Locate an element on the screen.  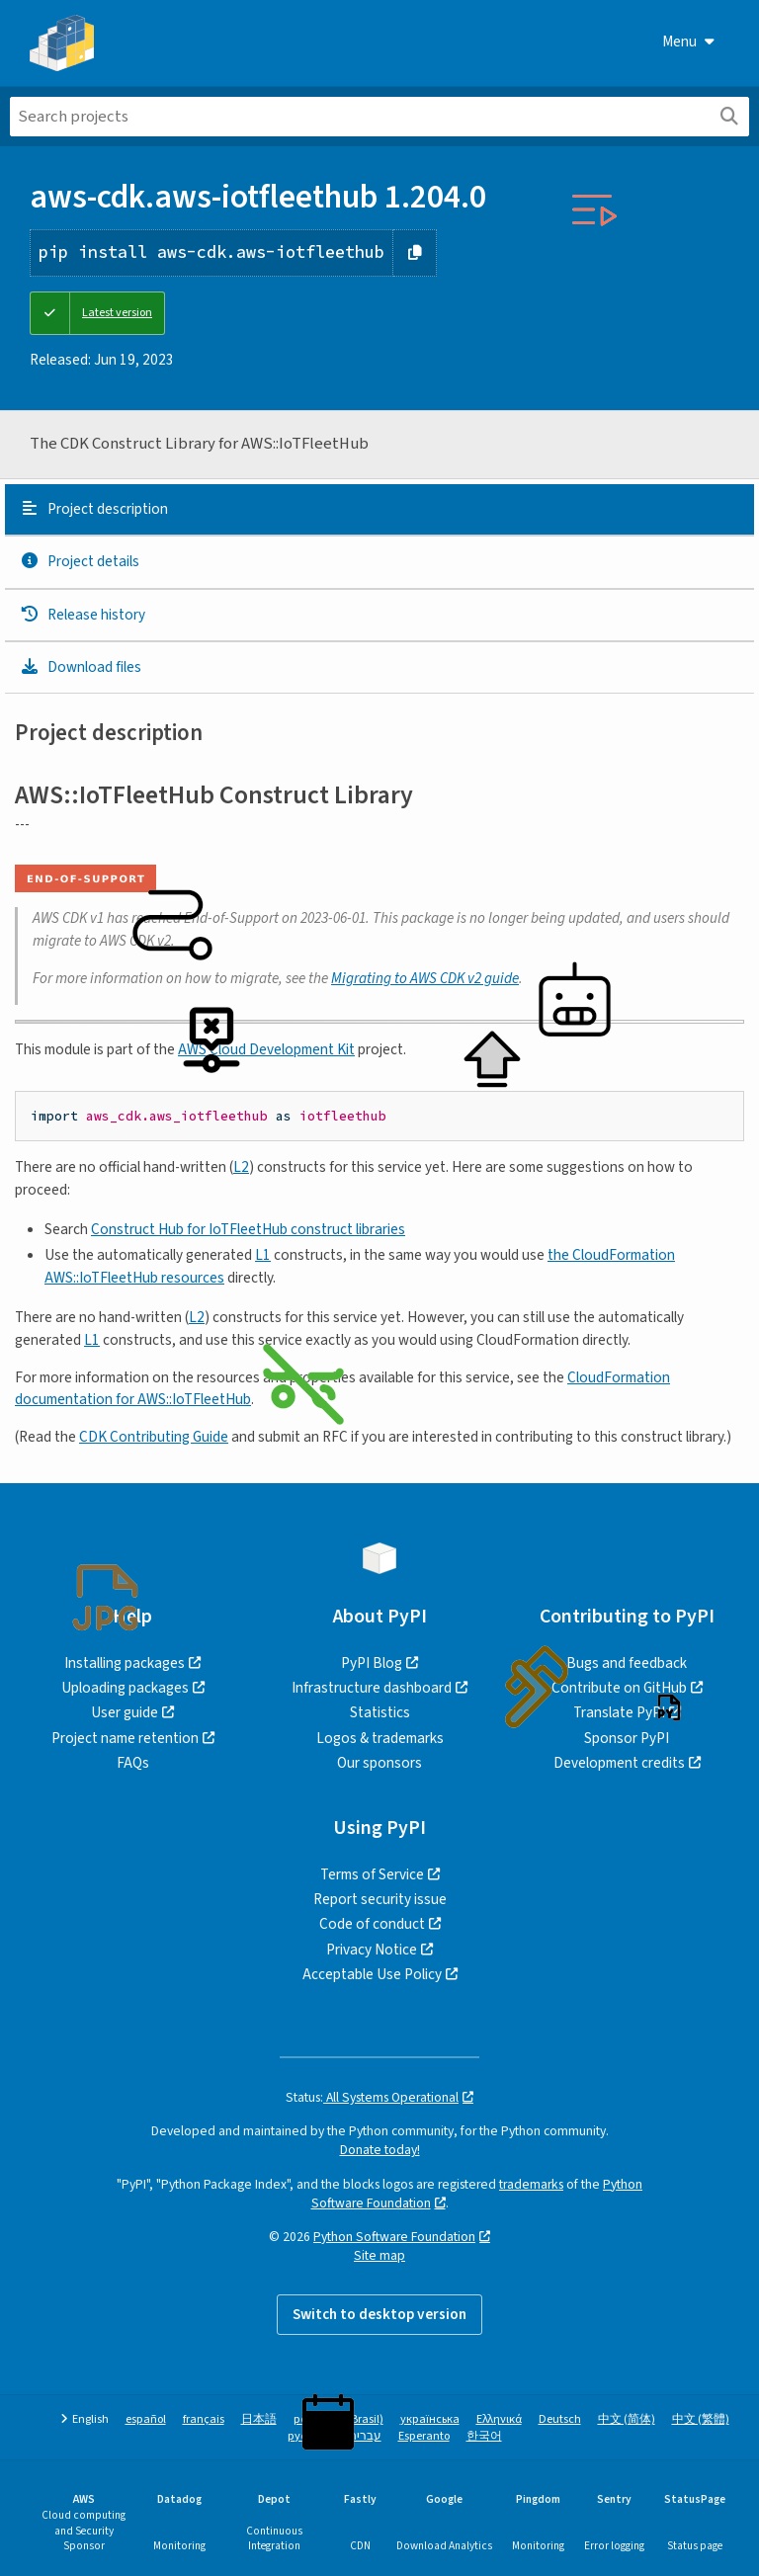
access tools or settings is located at coordinates (533, 1687).